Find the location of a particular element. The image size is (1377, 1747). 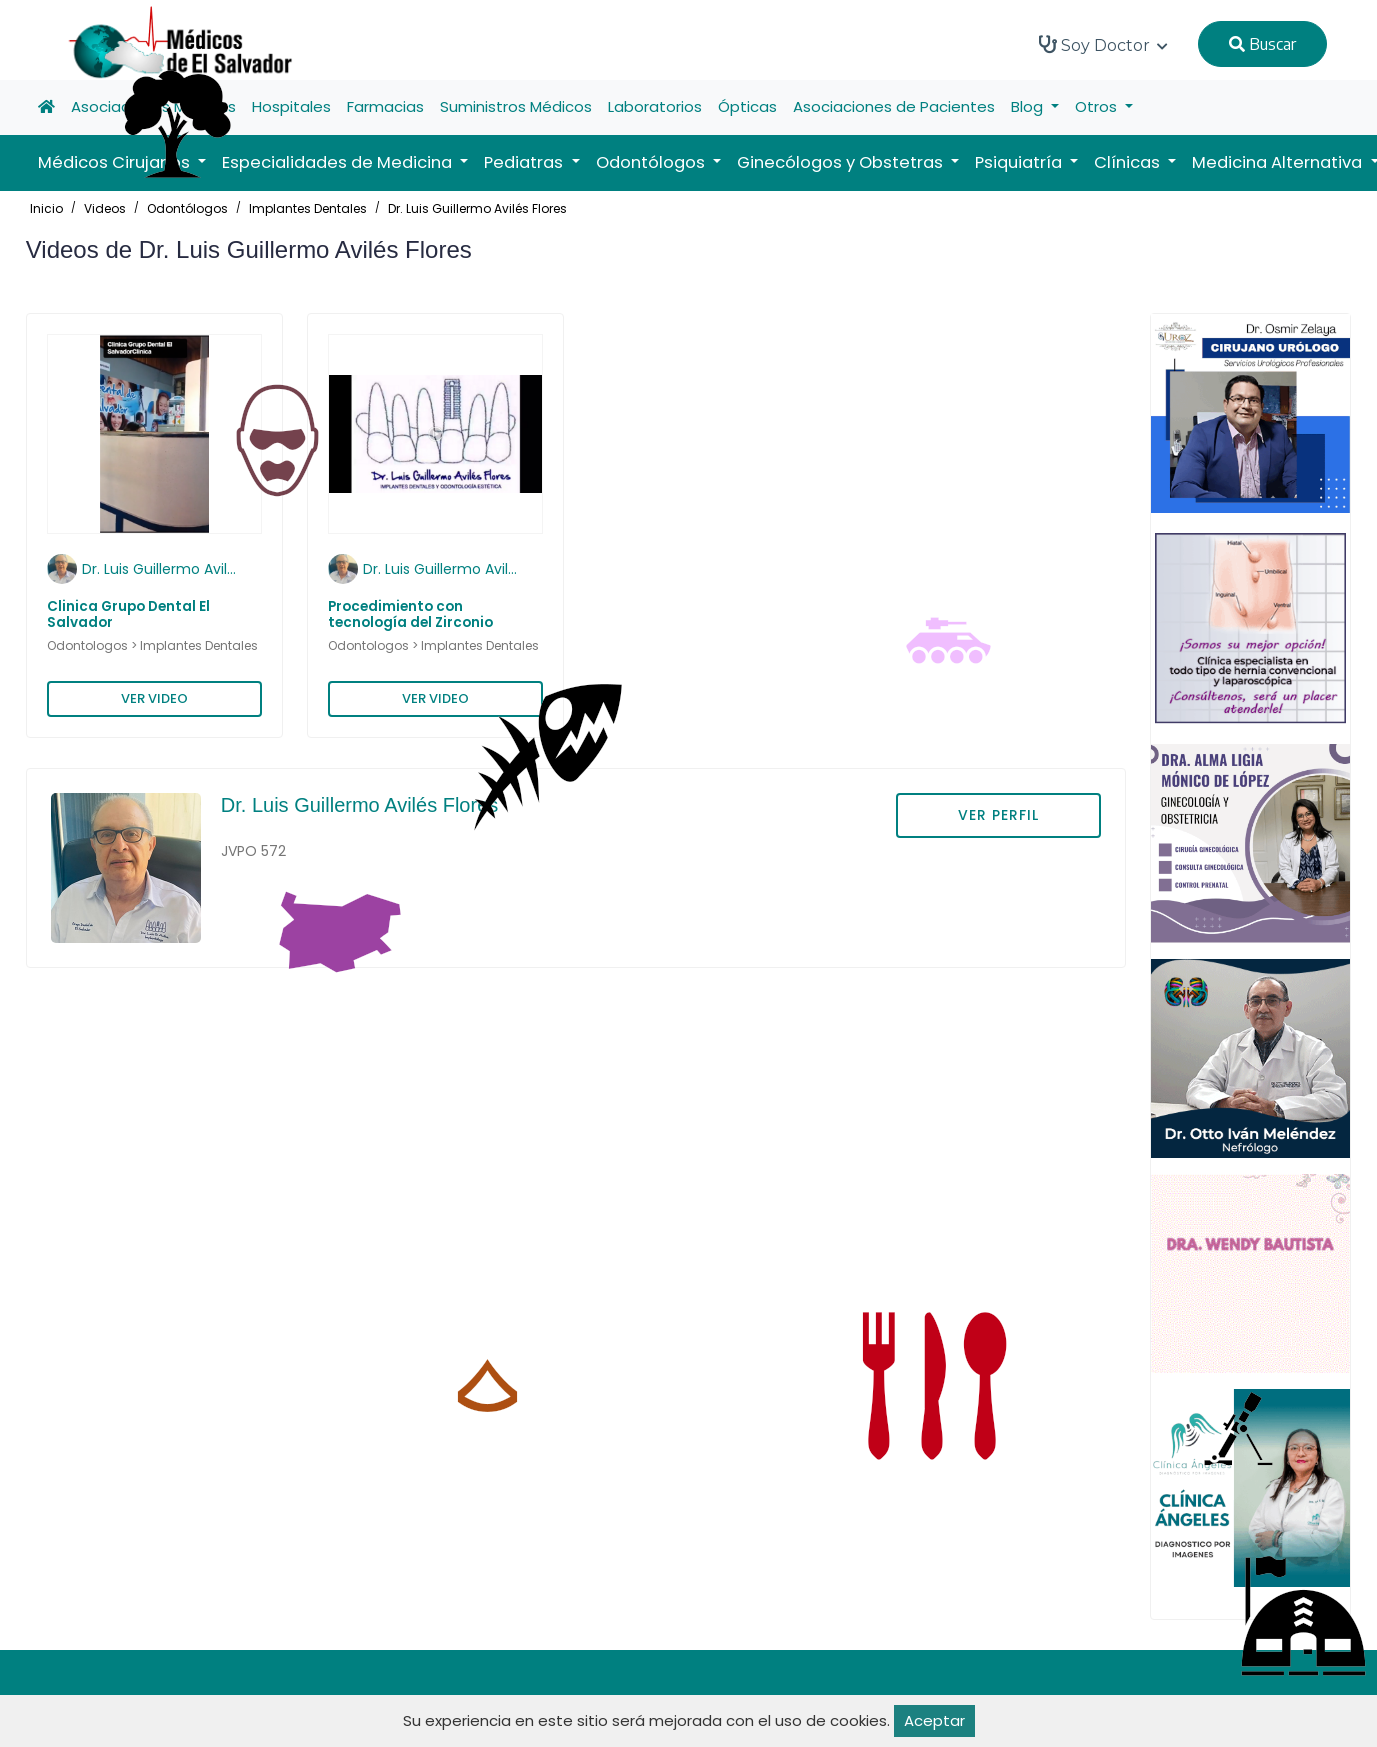

access military barracks or troop housing is located at coordinates (1303, 1617).